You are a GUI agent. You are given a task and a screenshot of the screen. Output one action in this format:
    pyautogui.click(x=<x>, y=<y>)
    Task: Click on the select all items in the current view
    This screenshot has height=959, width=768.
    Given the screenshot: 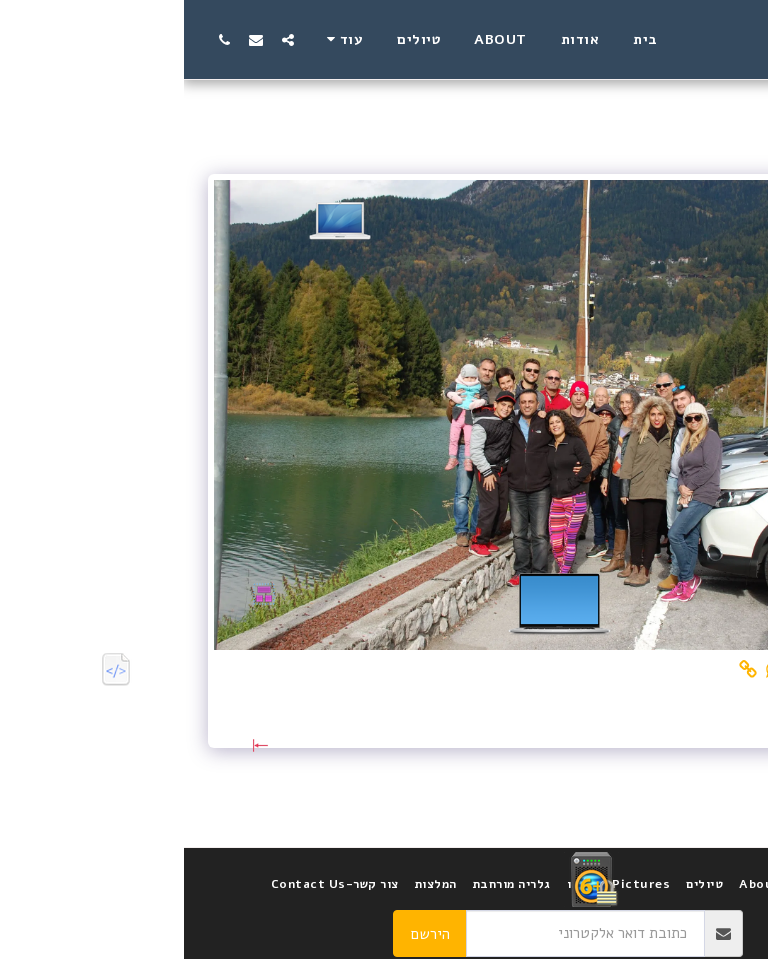 What is the action you would take?
    pyautogui.click(x=264, y=594)
    